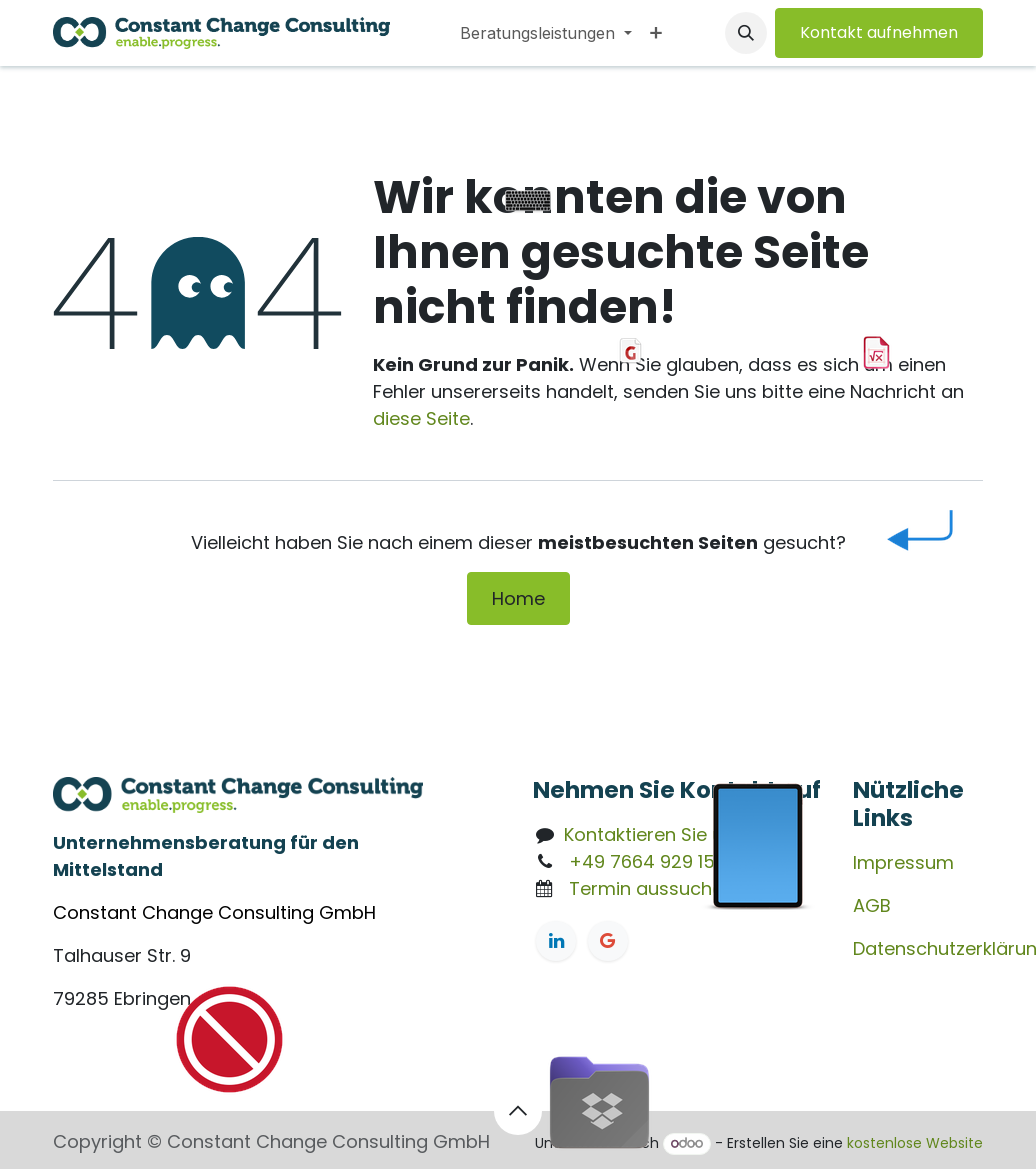 The image size is (1036, 1169). I want to click on delete or remove selected item, so click(229, 1039).